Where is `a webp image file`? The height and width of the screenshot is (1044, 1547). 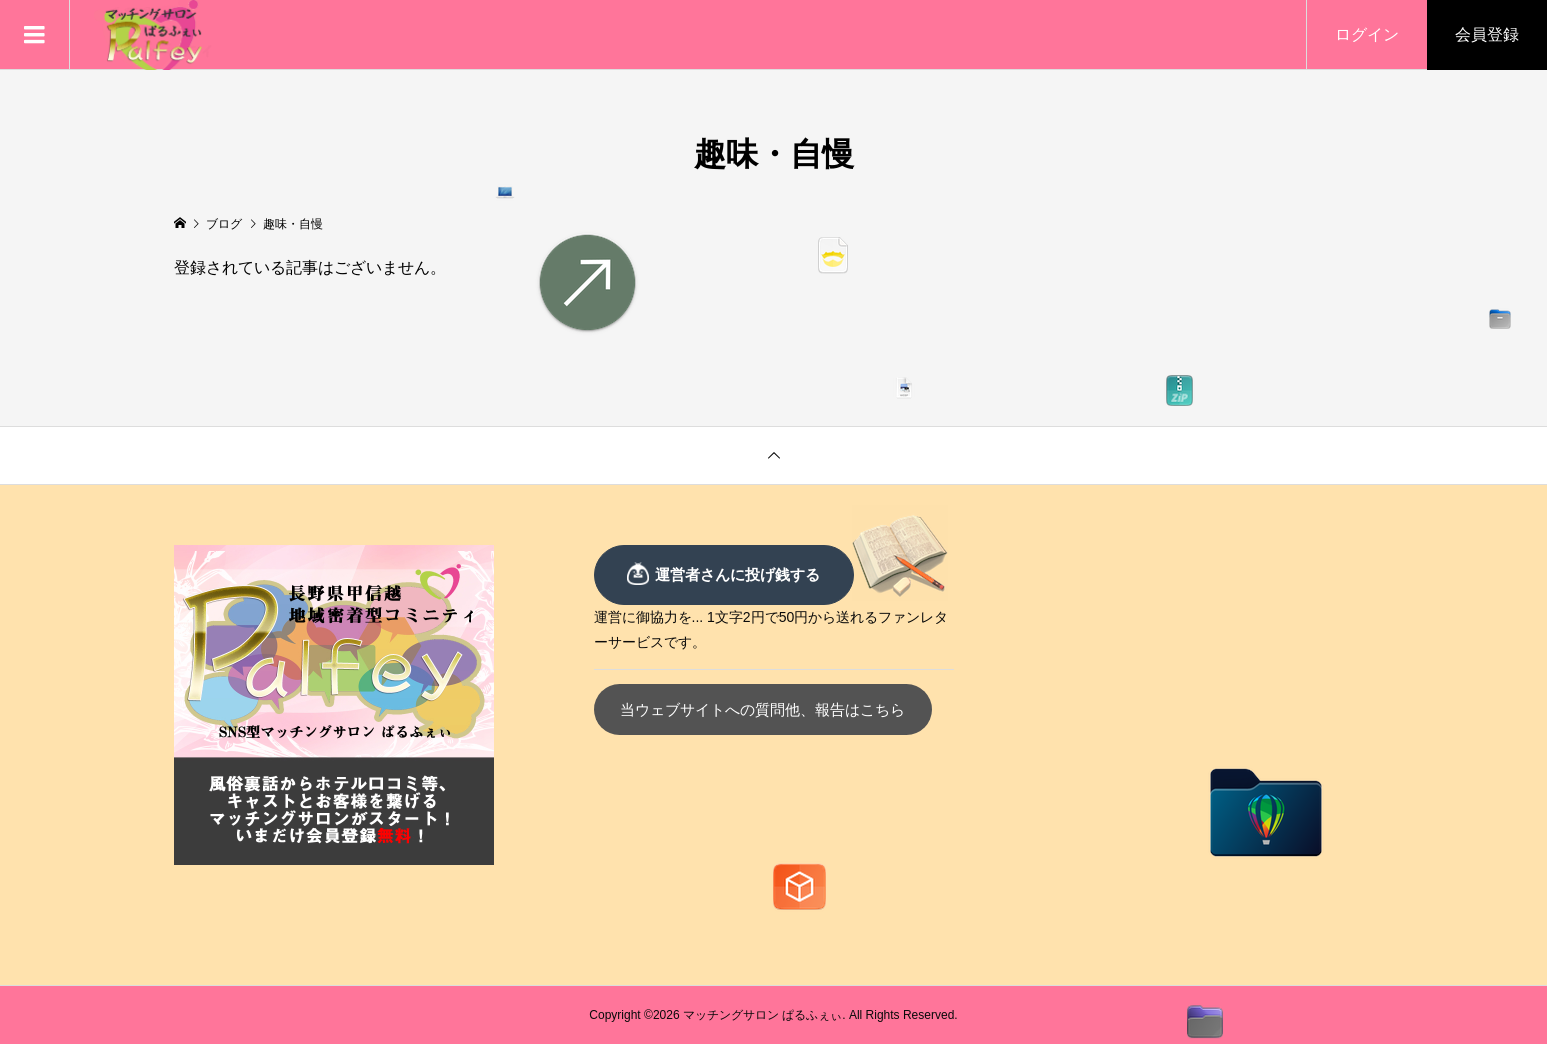 a webp image file is located at coordinates (904, 388).